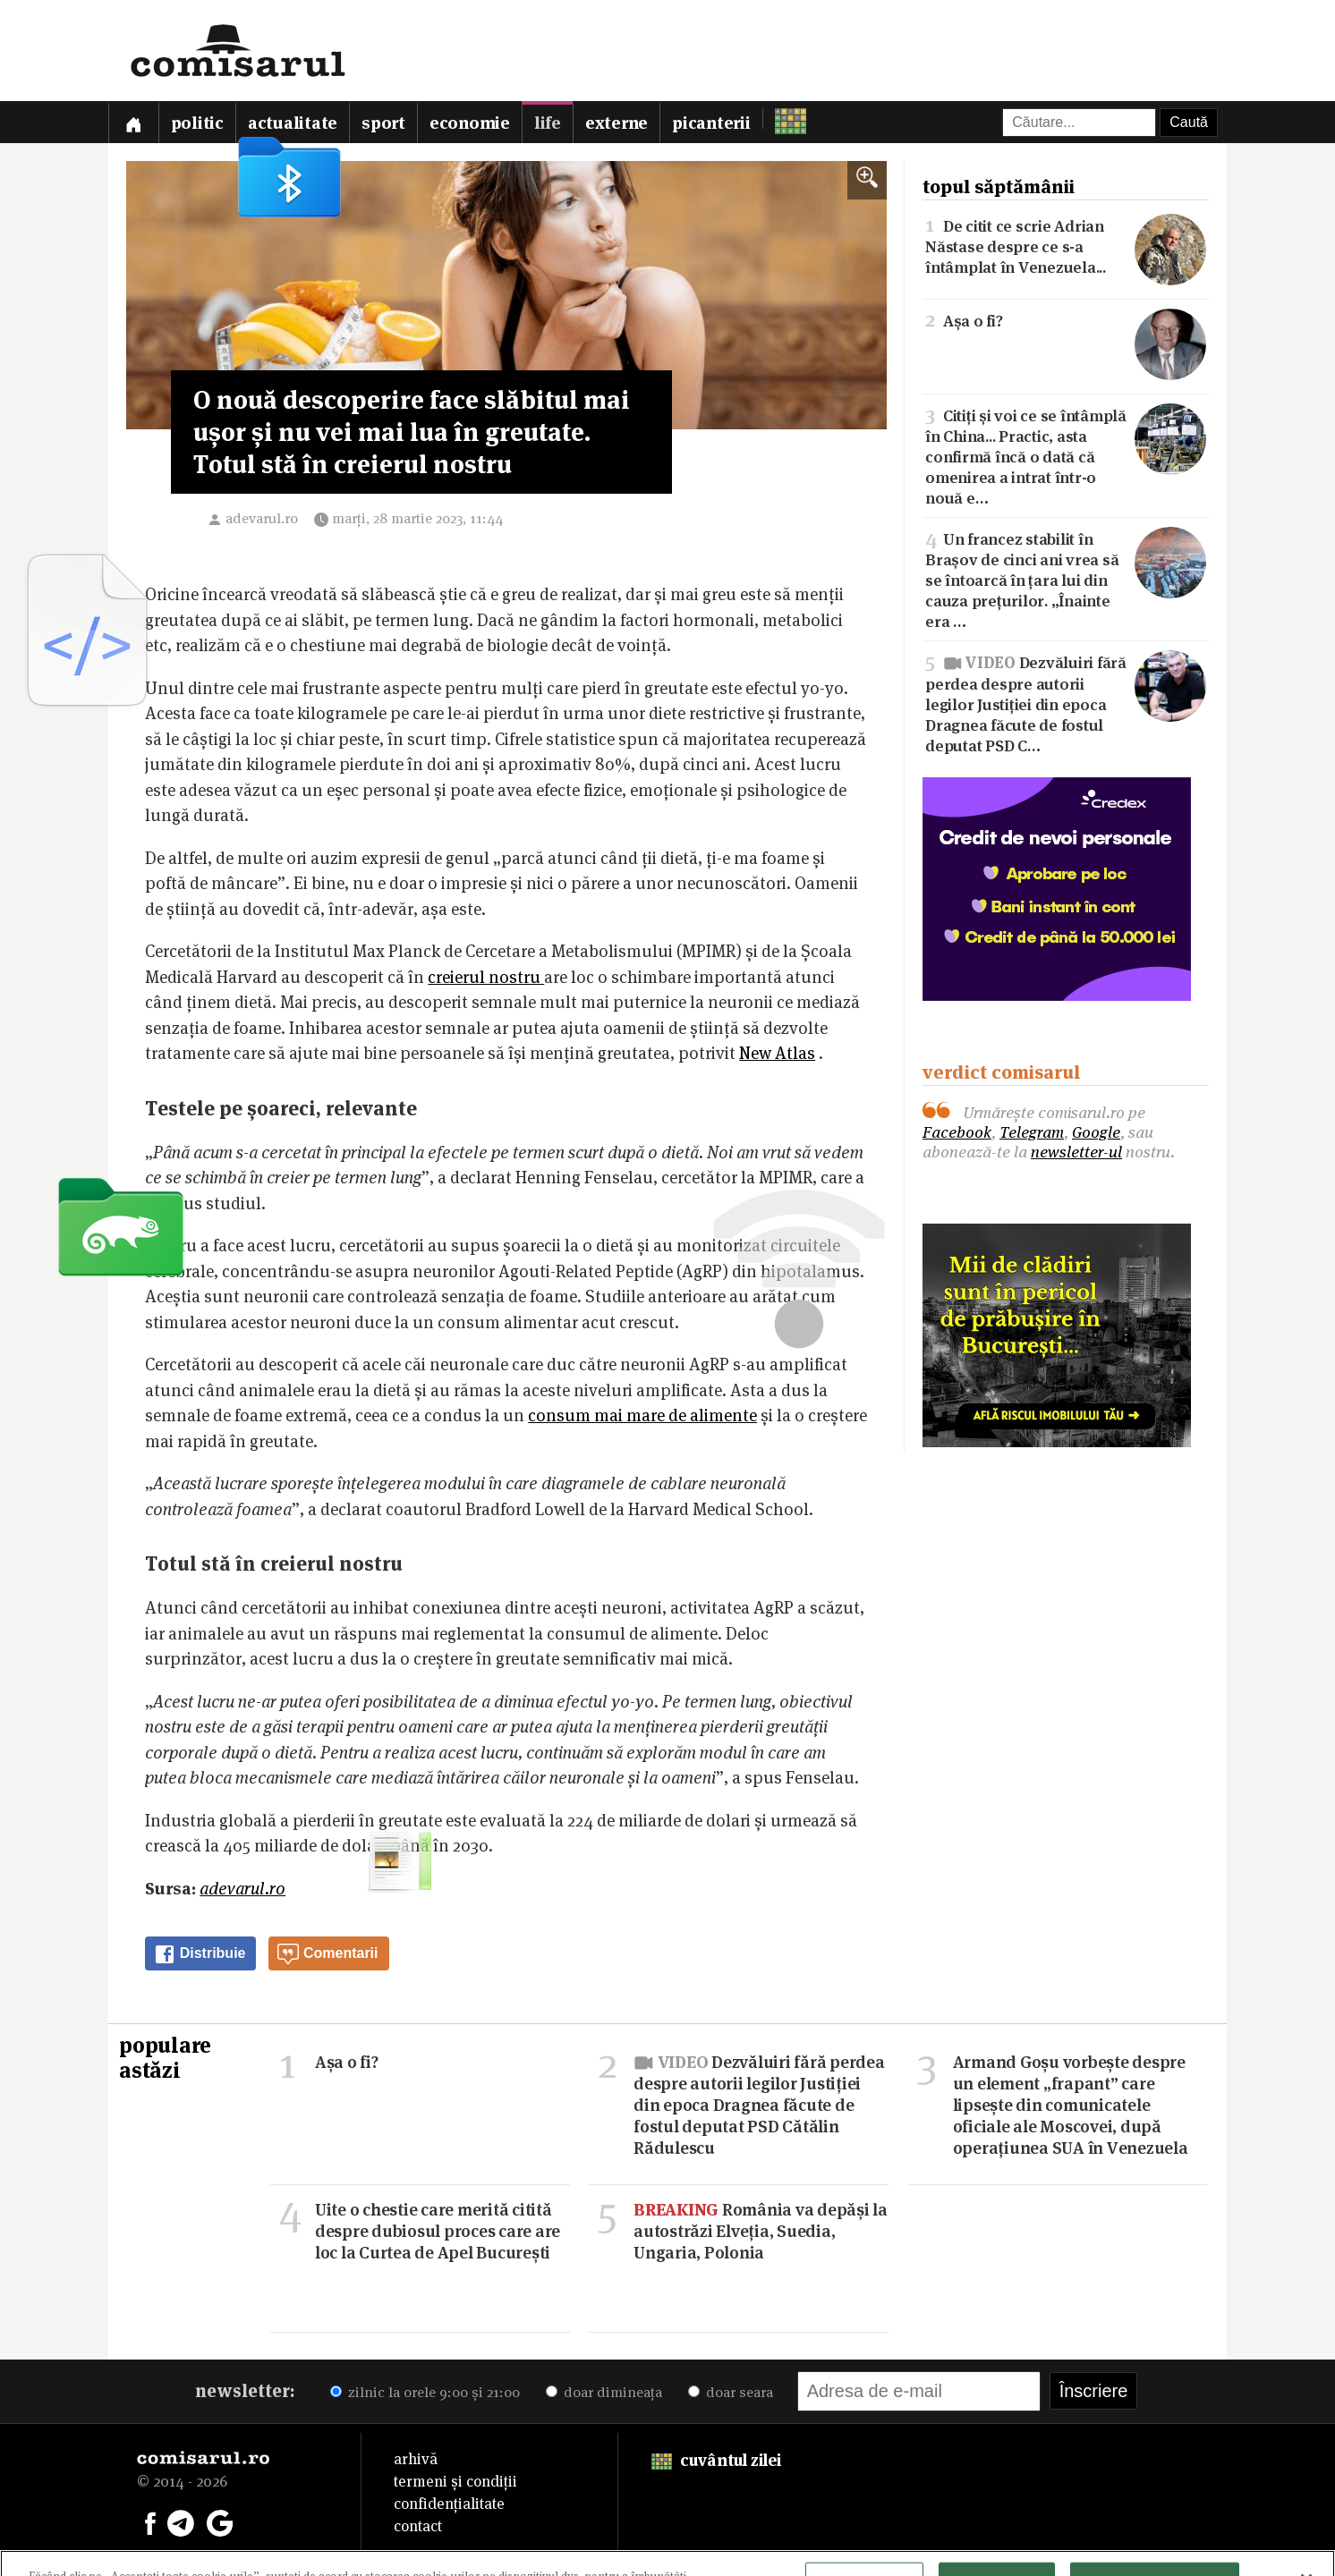 The image size is (1335, 2576). I want to click on open bluetooth file transfers folder, so click(289, 180).